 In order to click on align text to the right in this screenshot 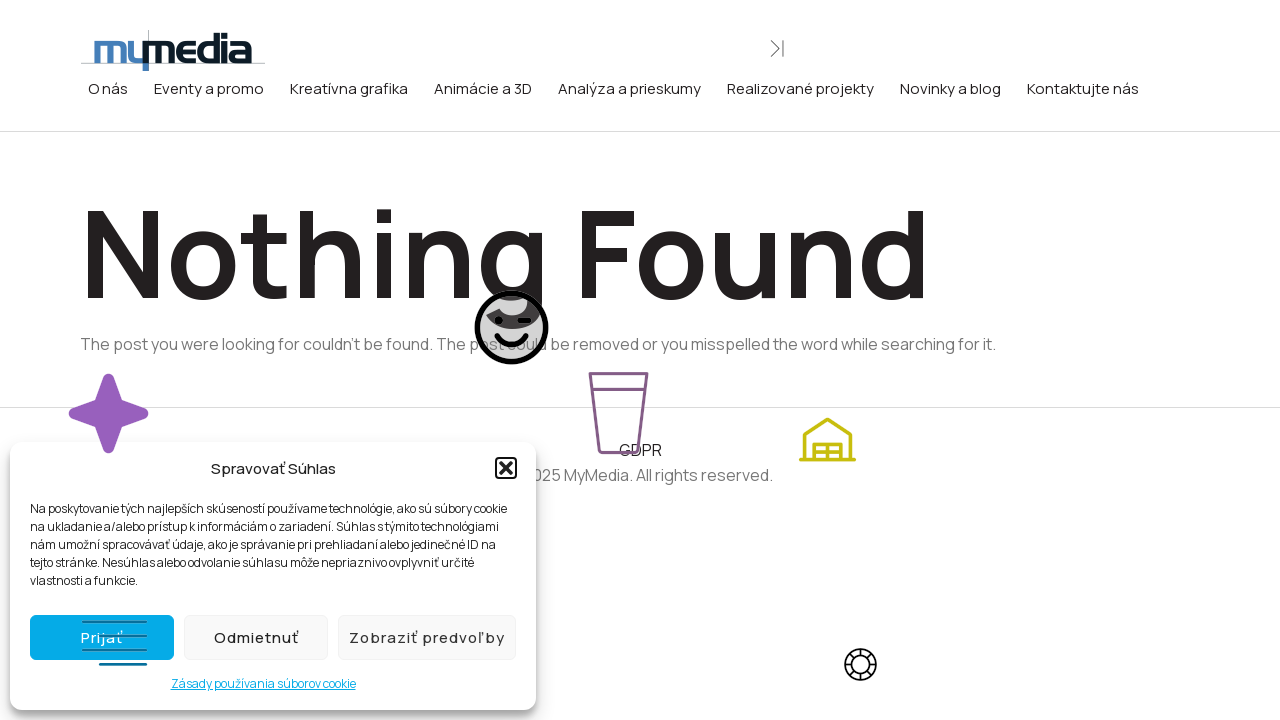, I will do `click(114, 644)`.